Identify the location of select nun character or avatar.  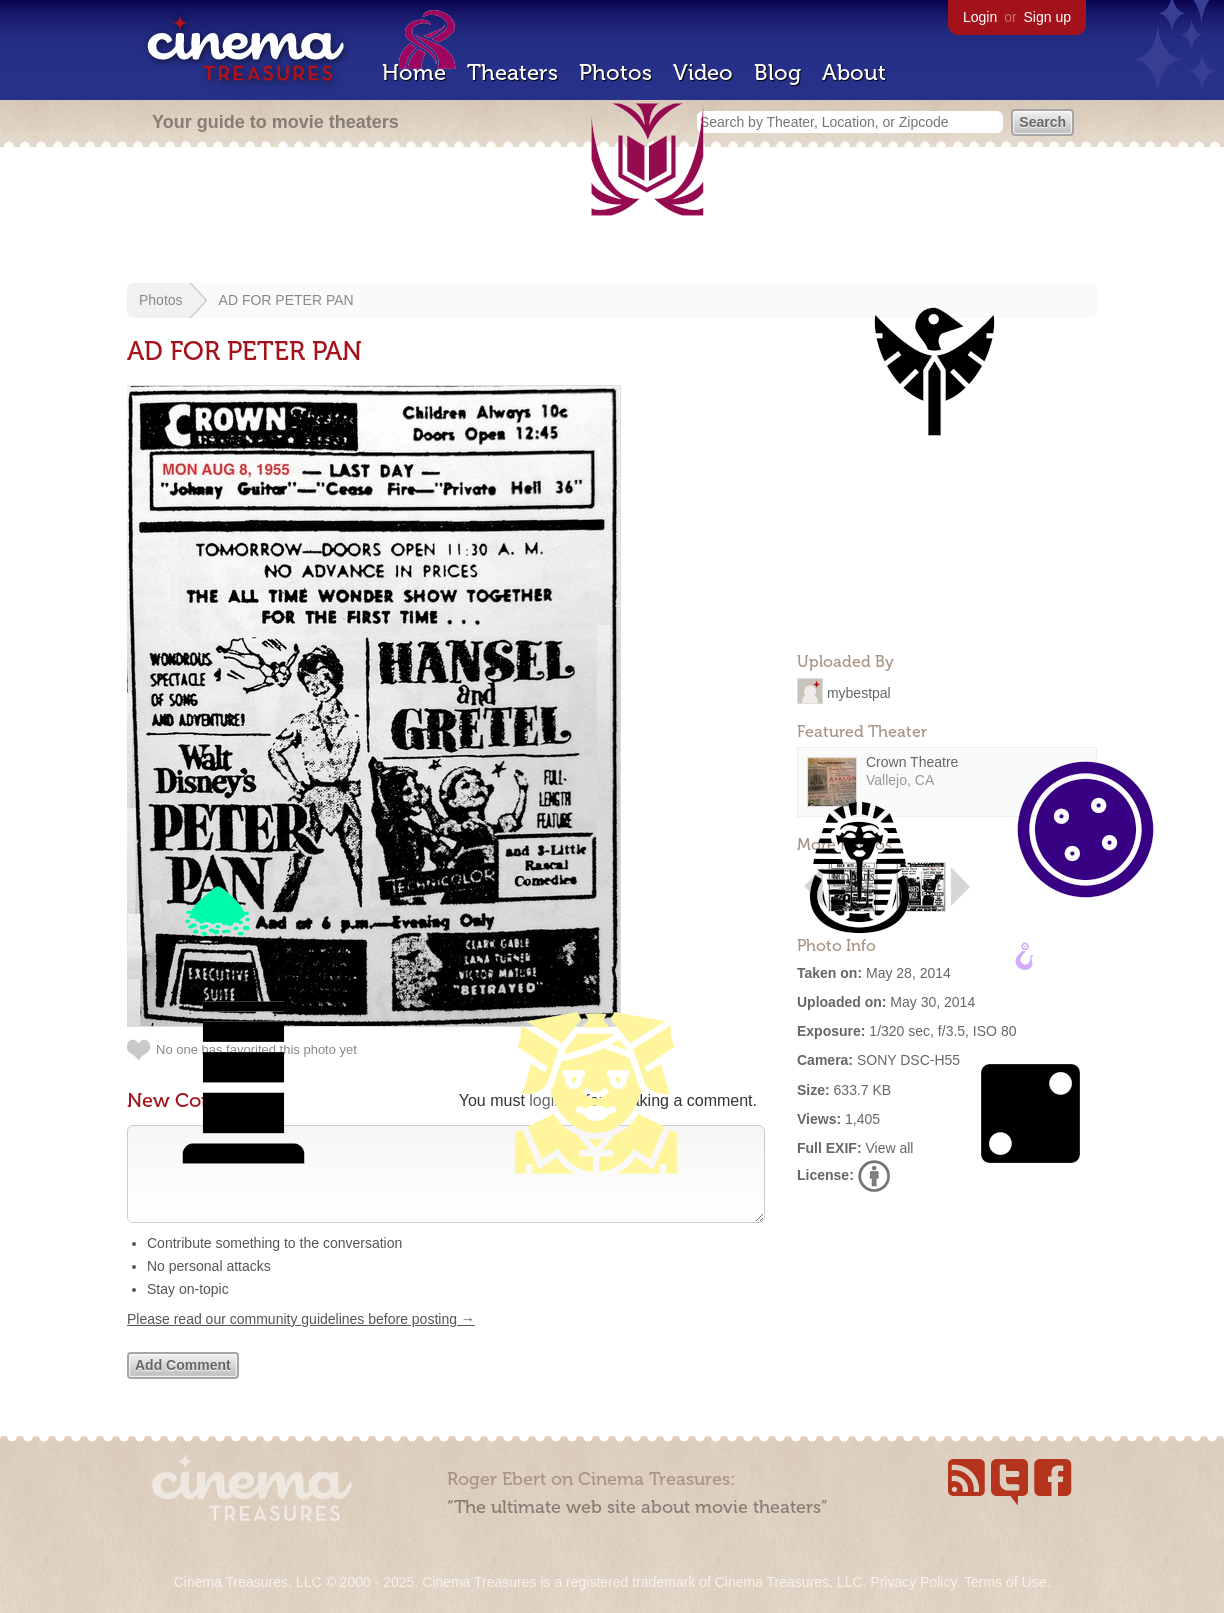
(596, 1092).